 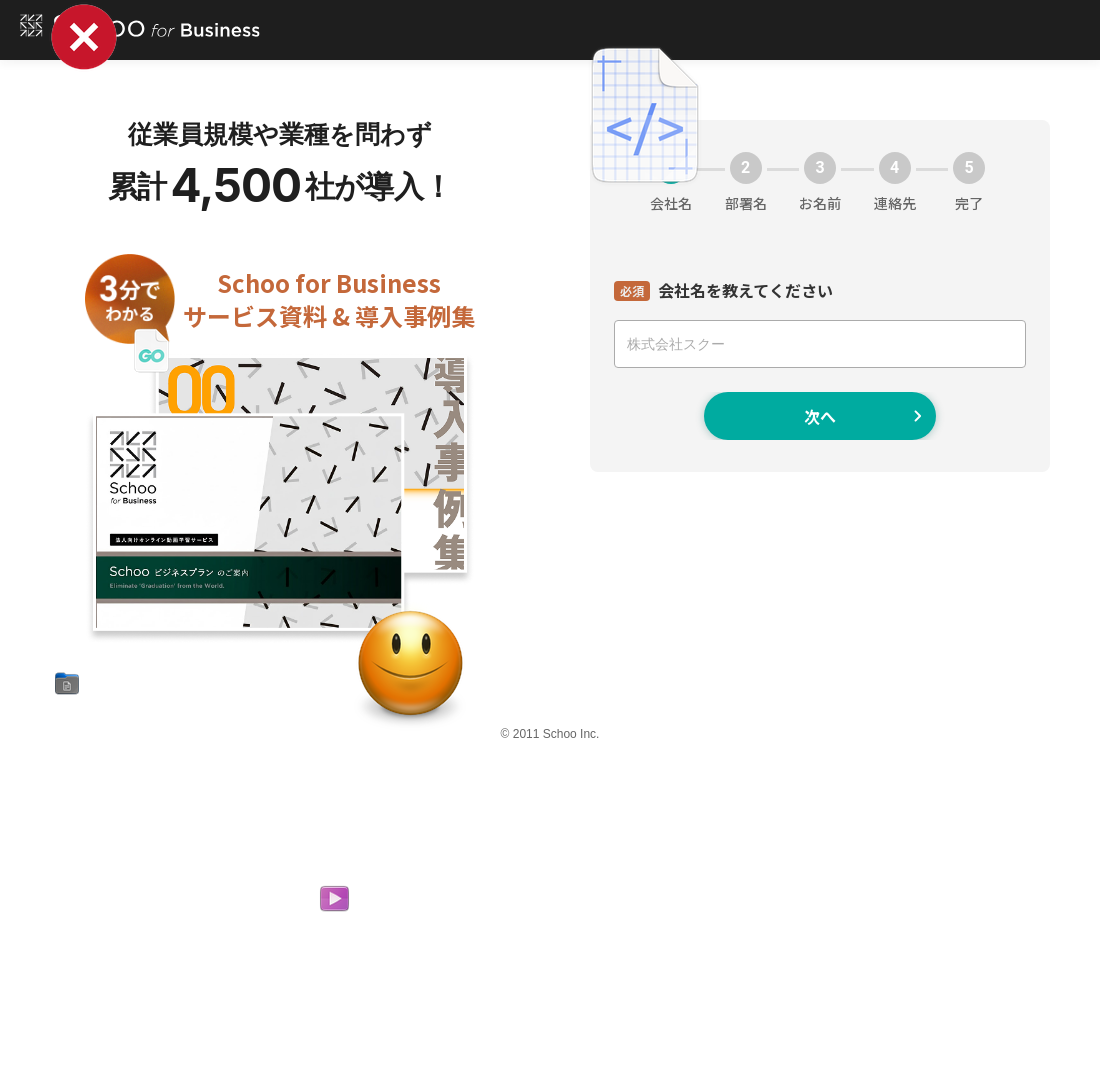 I want to click on an html template file, so click(x=645, y=115).